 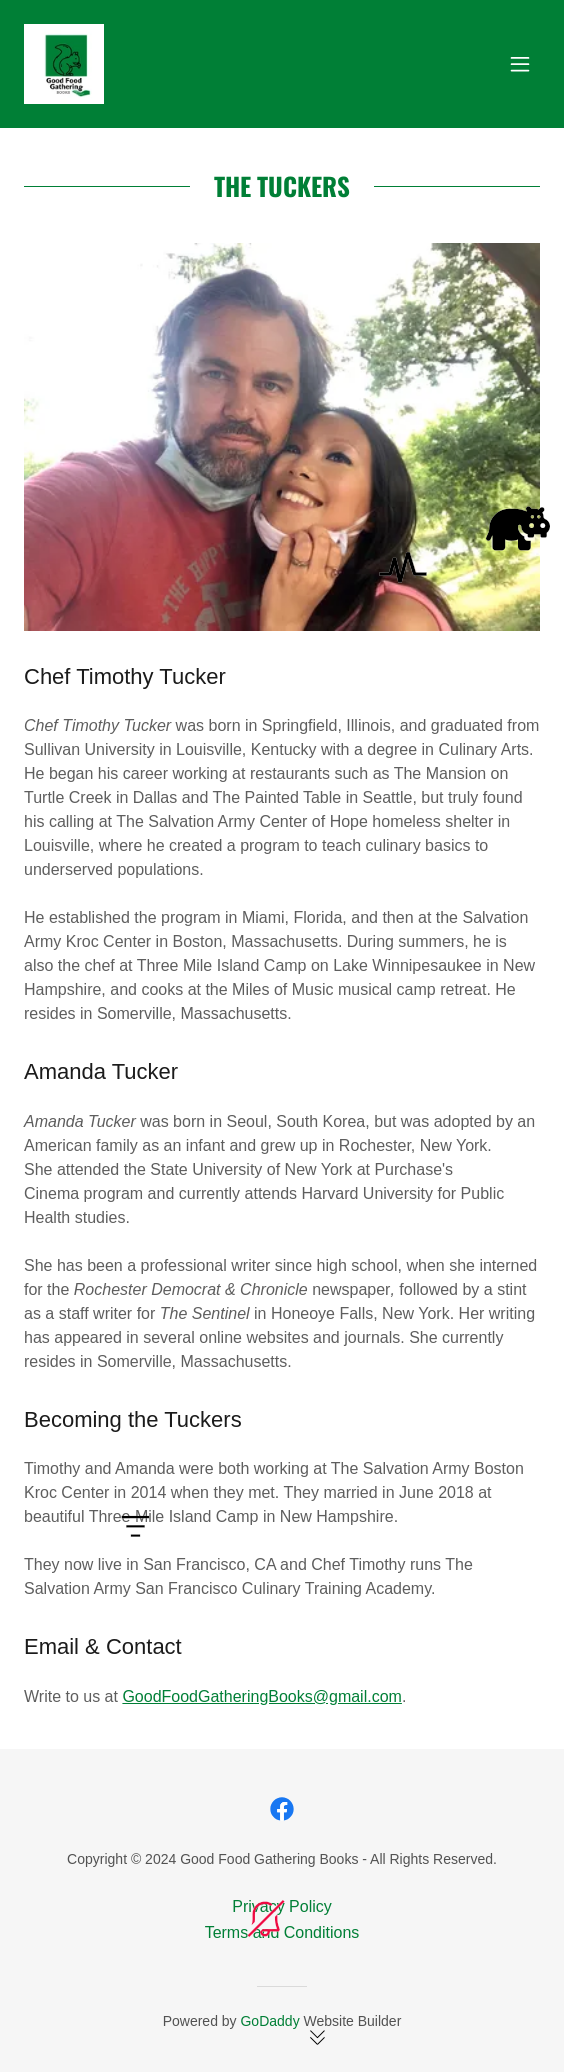 I want to click on view activity or system pulse, so click(x=403, y=569).